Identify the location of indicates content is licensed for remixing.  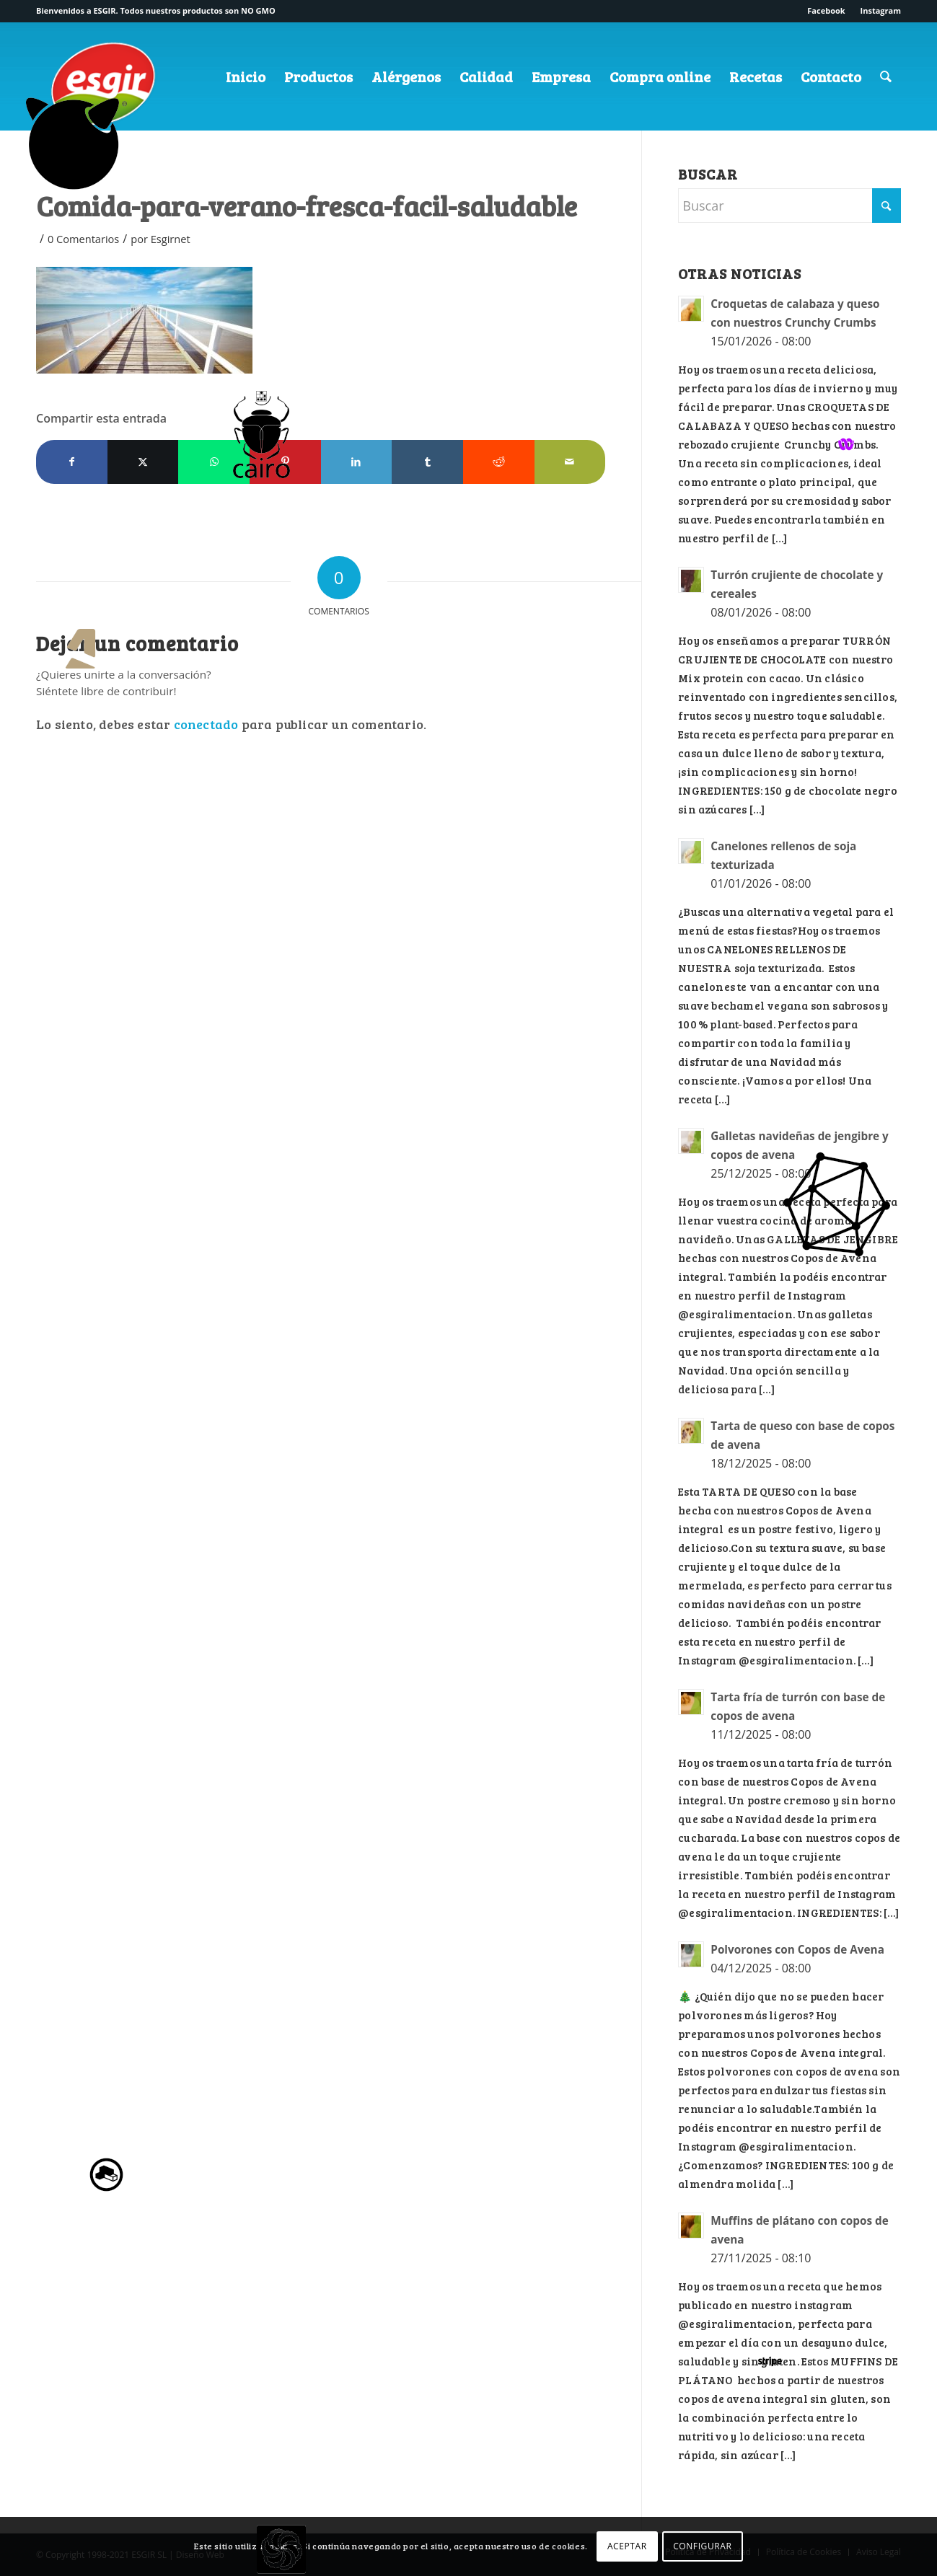
(106, 2174).